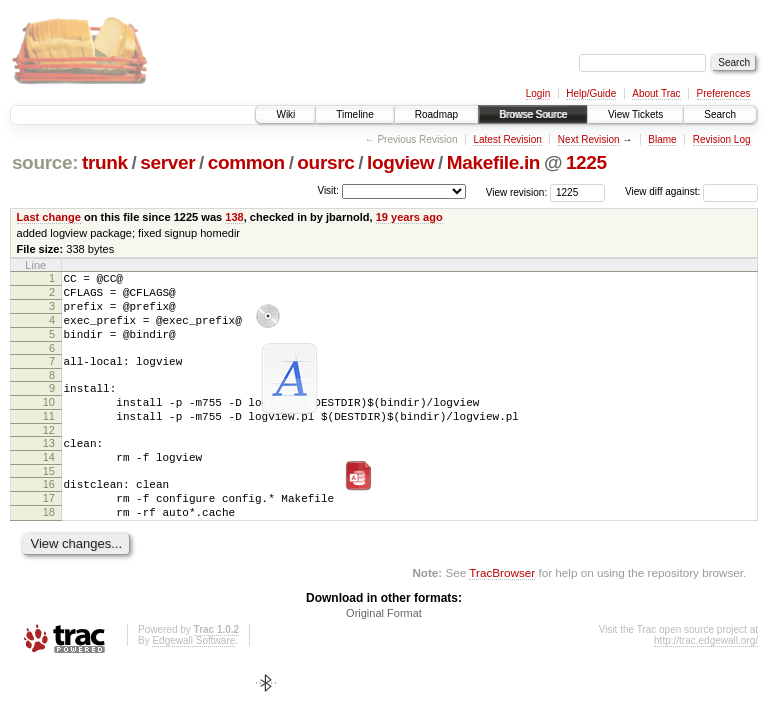  Describe the element at coordinates (289, 378) in the screenshot. I see `open a font file` at that location.